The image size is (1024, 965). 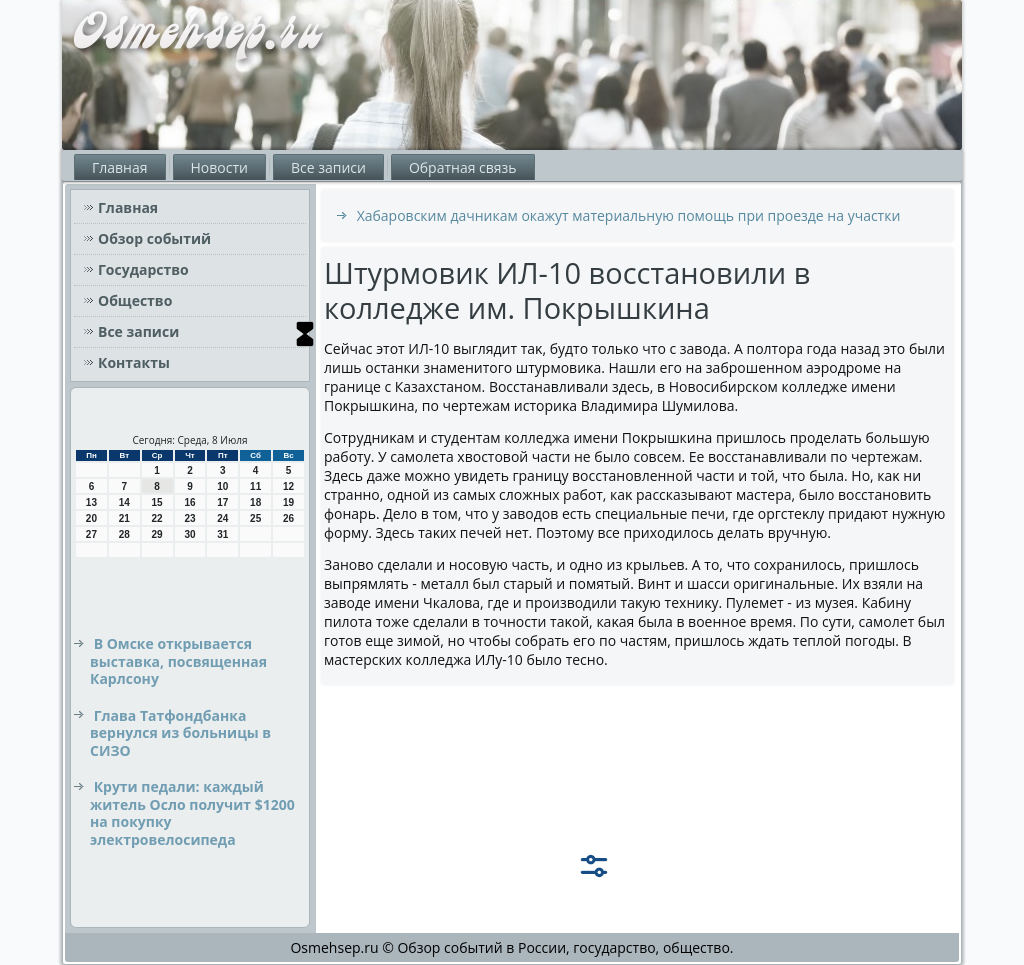 What do you see at coordinates (305, 334) in the screenshot?
I see `indicates loading or processing in progress` at bounding box center [305, 334].